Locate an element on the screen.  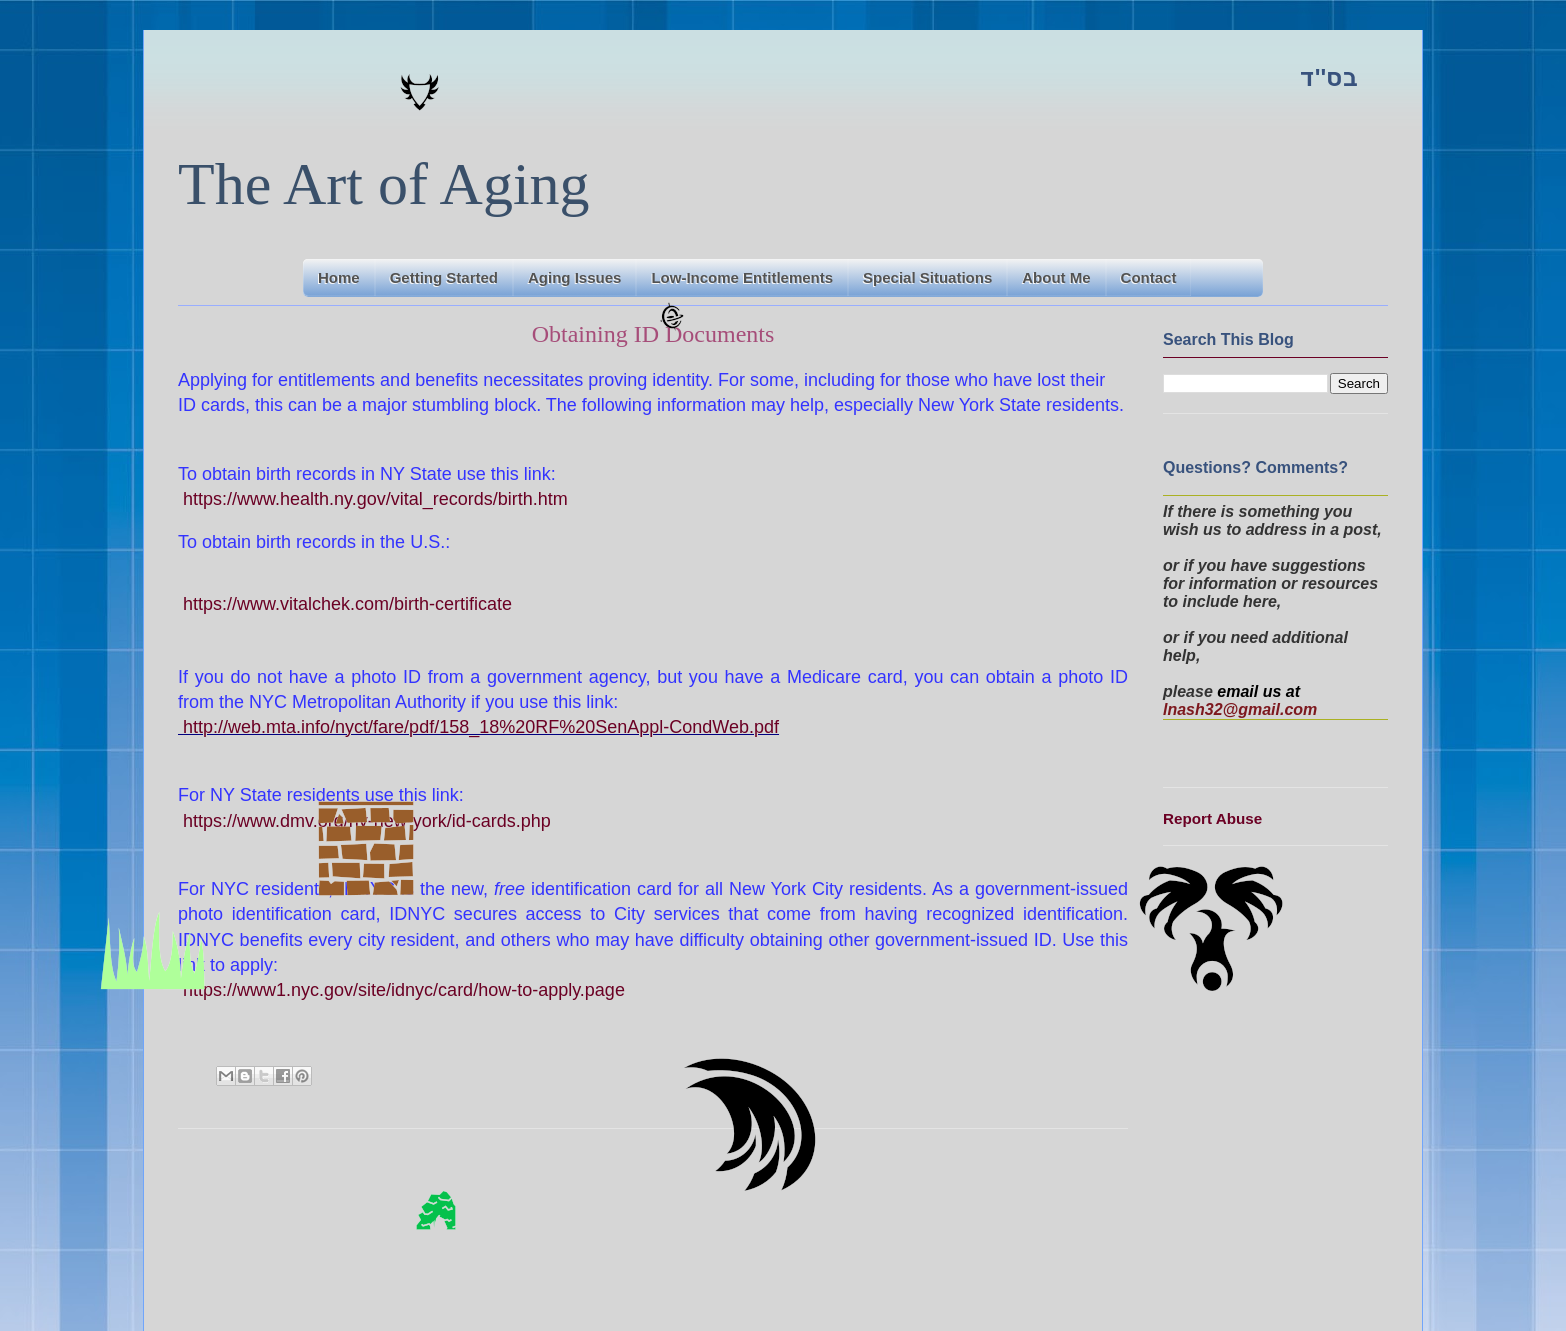
indicates protected or guarded status is located at coordinates (419, 91).